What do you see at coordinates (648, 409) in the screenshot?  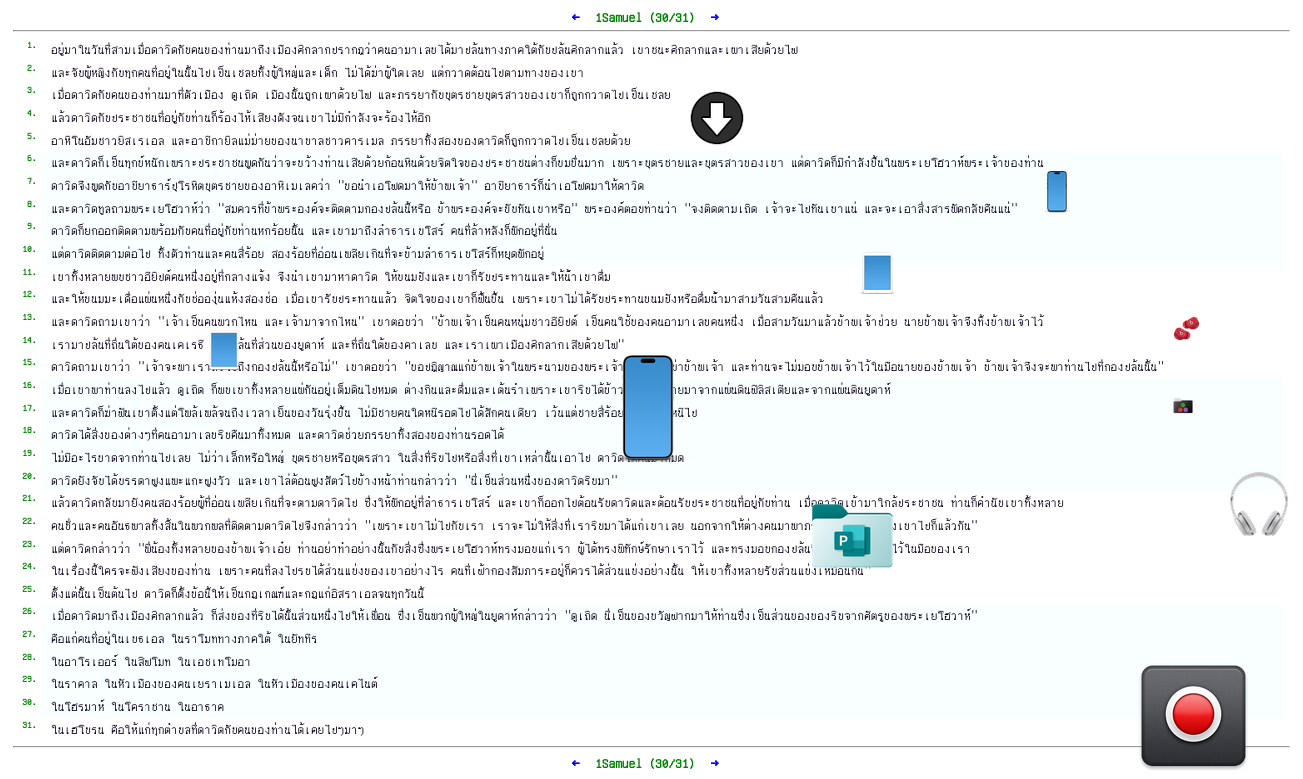 I see `iPhone 15 Pro device icon` at bounding box center [648, 409].